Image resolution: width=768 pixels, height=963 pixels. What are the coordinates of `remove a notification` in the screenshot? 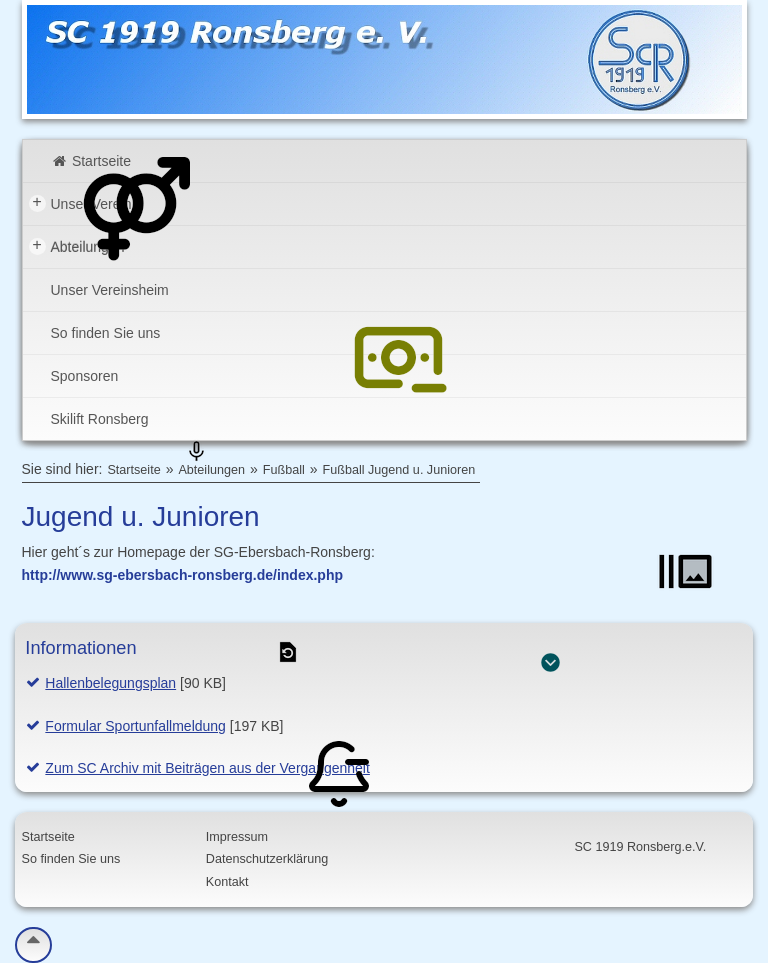 It's located at (339, 774).